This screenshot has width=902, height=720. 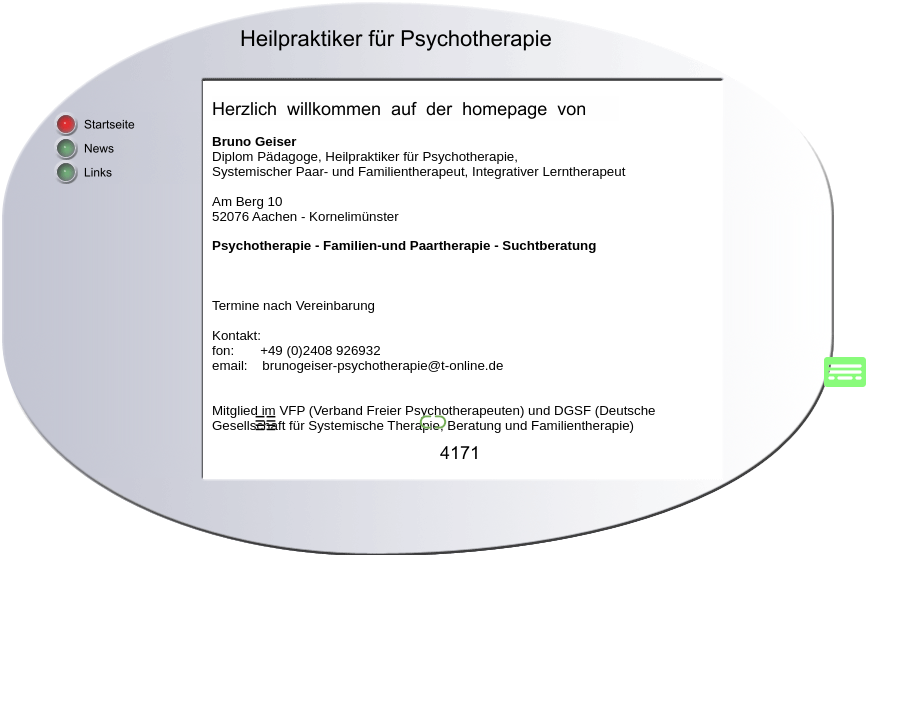 What do you see at coordinates (265, 423) in the screenshot?
I see `switch to multi-column text layout` at bounding box center [265, 423].